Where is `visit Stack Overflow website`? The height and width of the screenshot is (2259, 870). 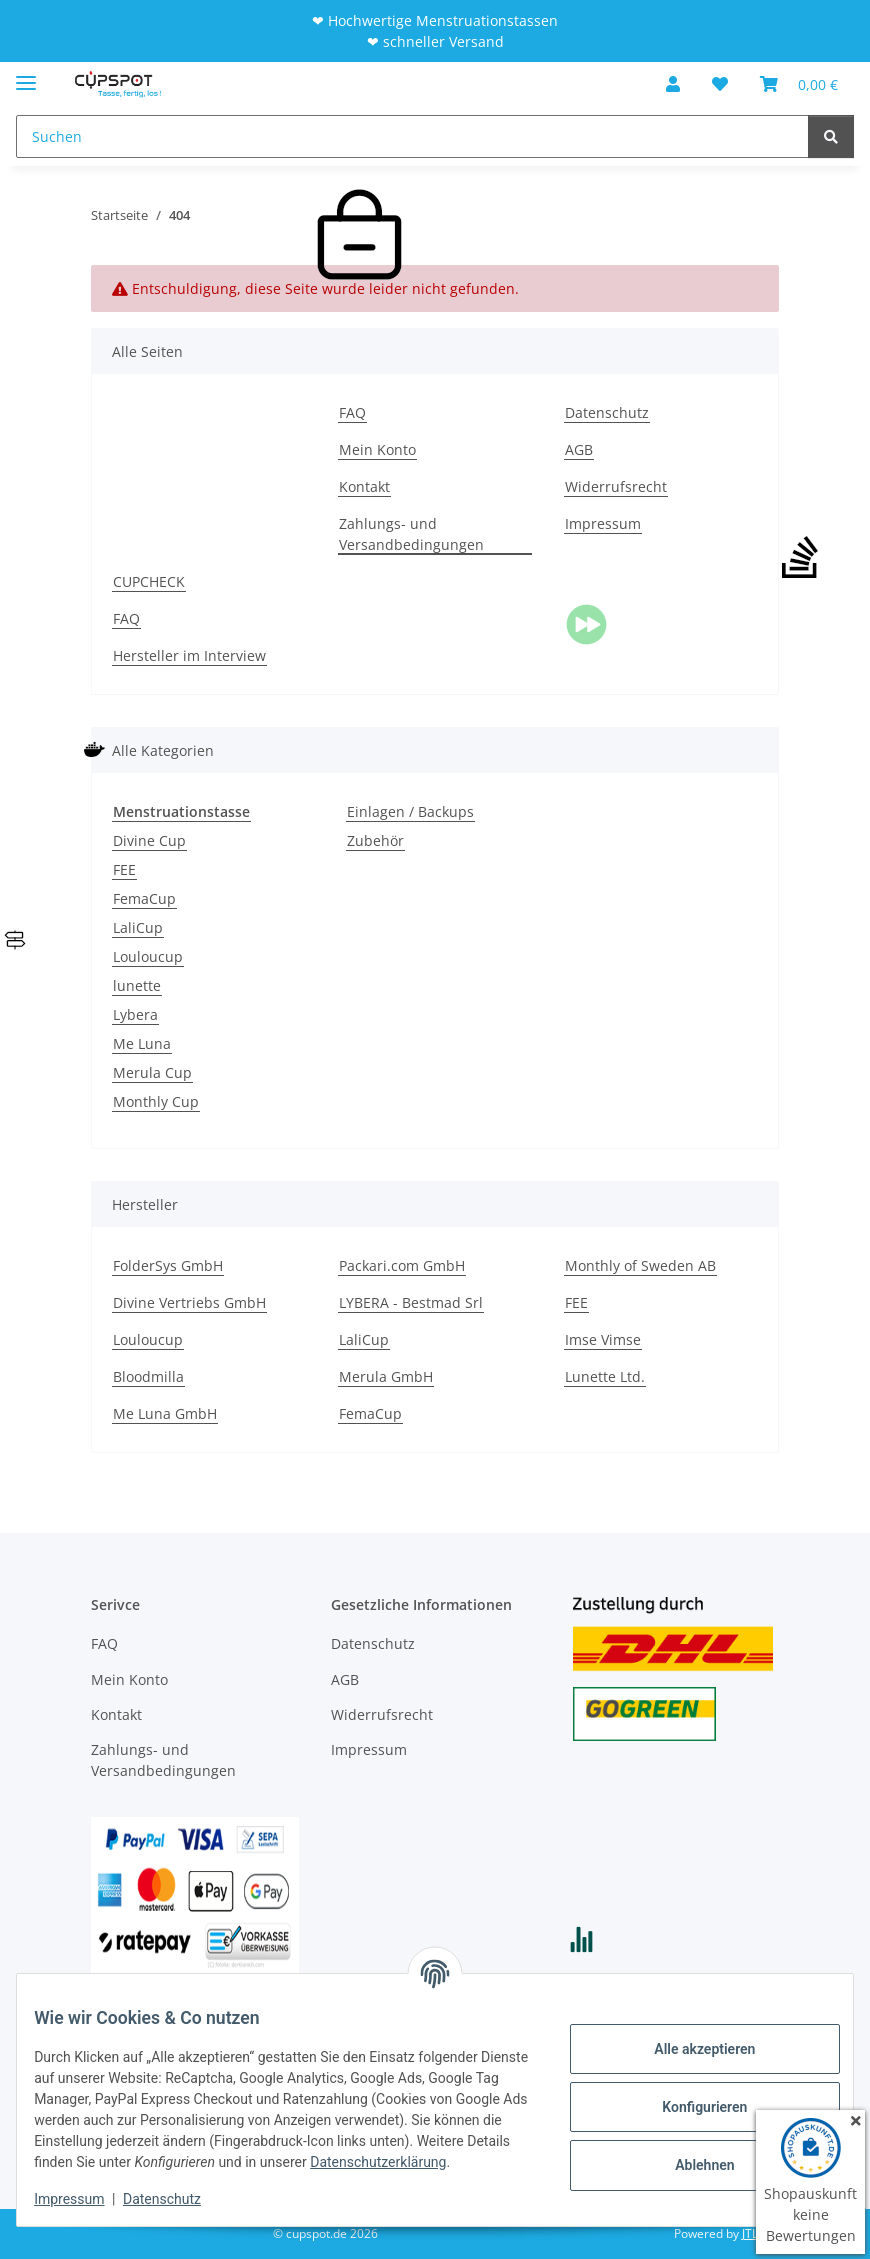
visit Stack Overflow website is located at coordinates (800, 557).